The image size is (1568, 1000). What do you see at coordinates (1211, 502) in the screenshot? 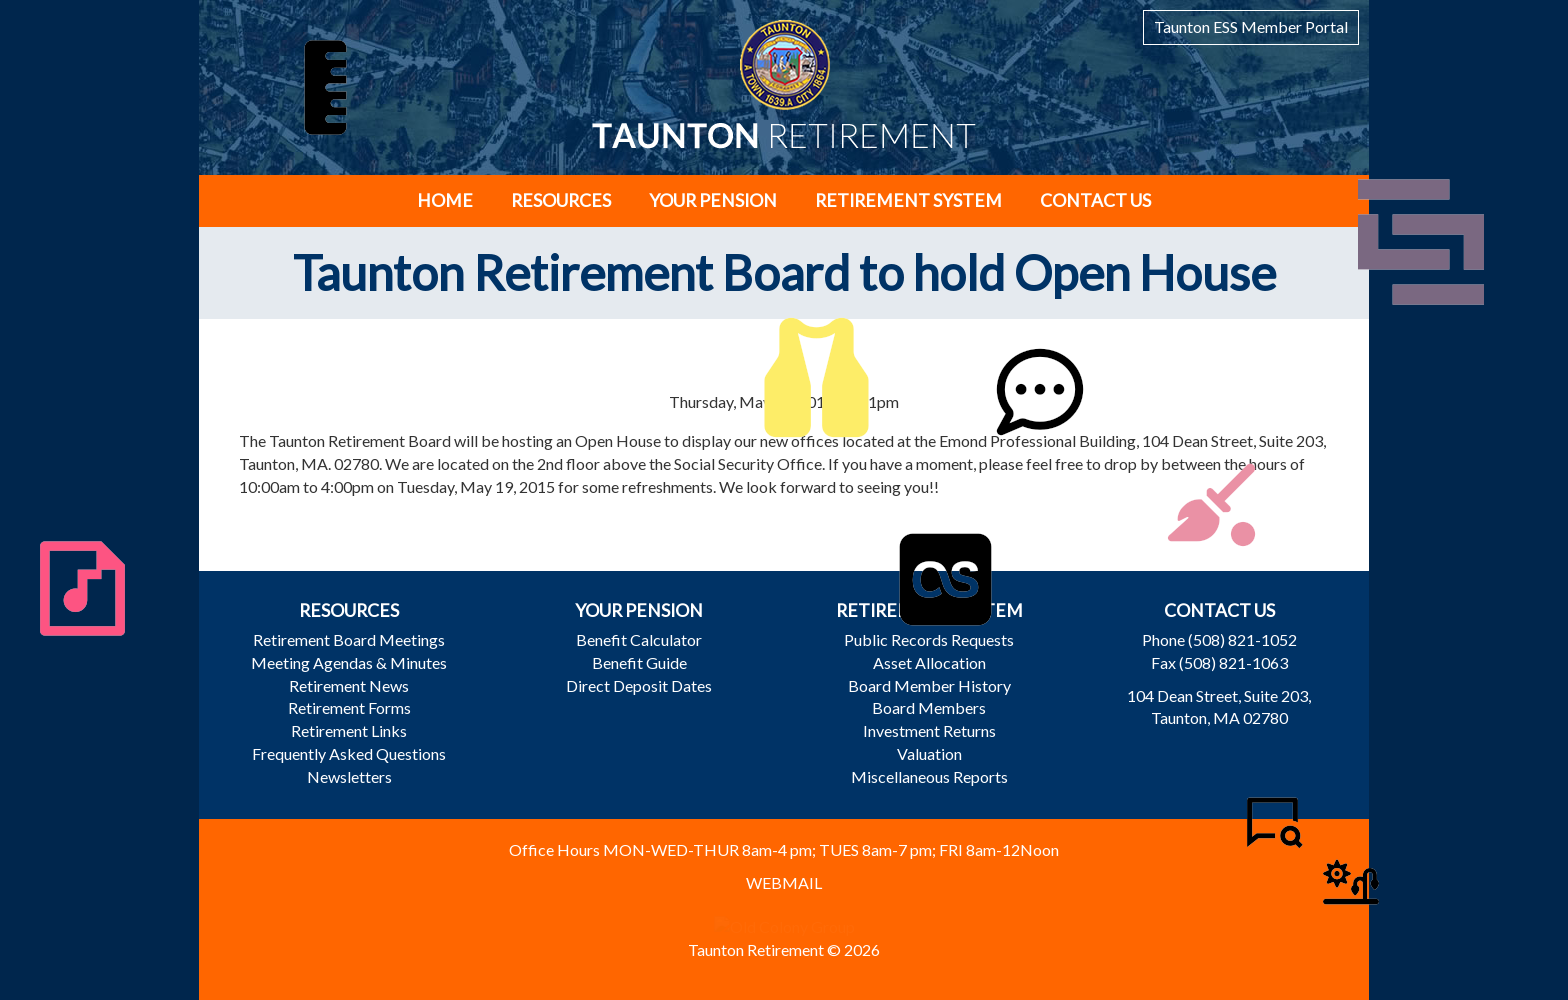
I see `access quidditch or broomstick-related games` at bounding box center [1211, 502].